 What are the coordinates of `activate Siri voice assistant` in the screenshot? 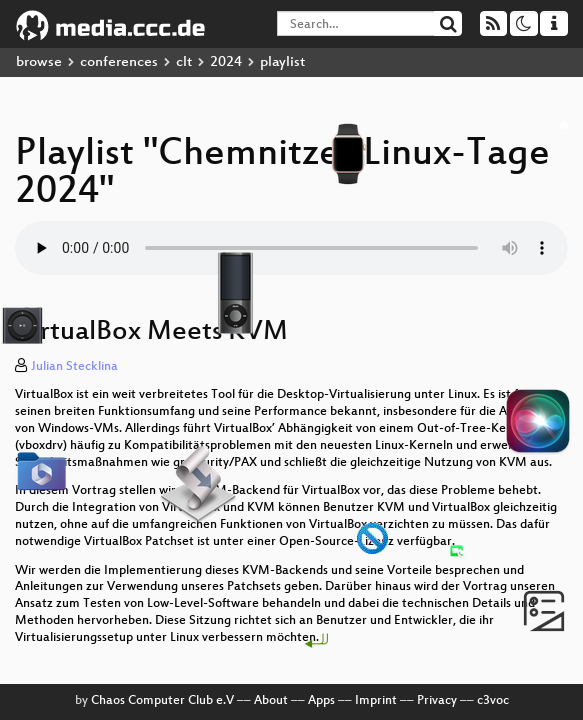 It's located at (538, 421).